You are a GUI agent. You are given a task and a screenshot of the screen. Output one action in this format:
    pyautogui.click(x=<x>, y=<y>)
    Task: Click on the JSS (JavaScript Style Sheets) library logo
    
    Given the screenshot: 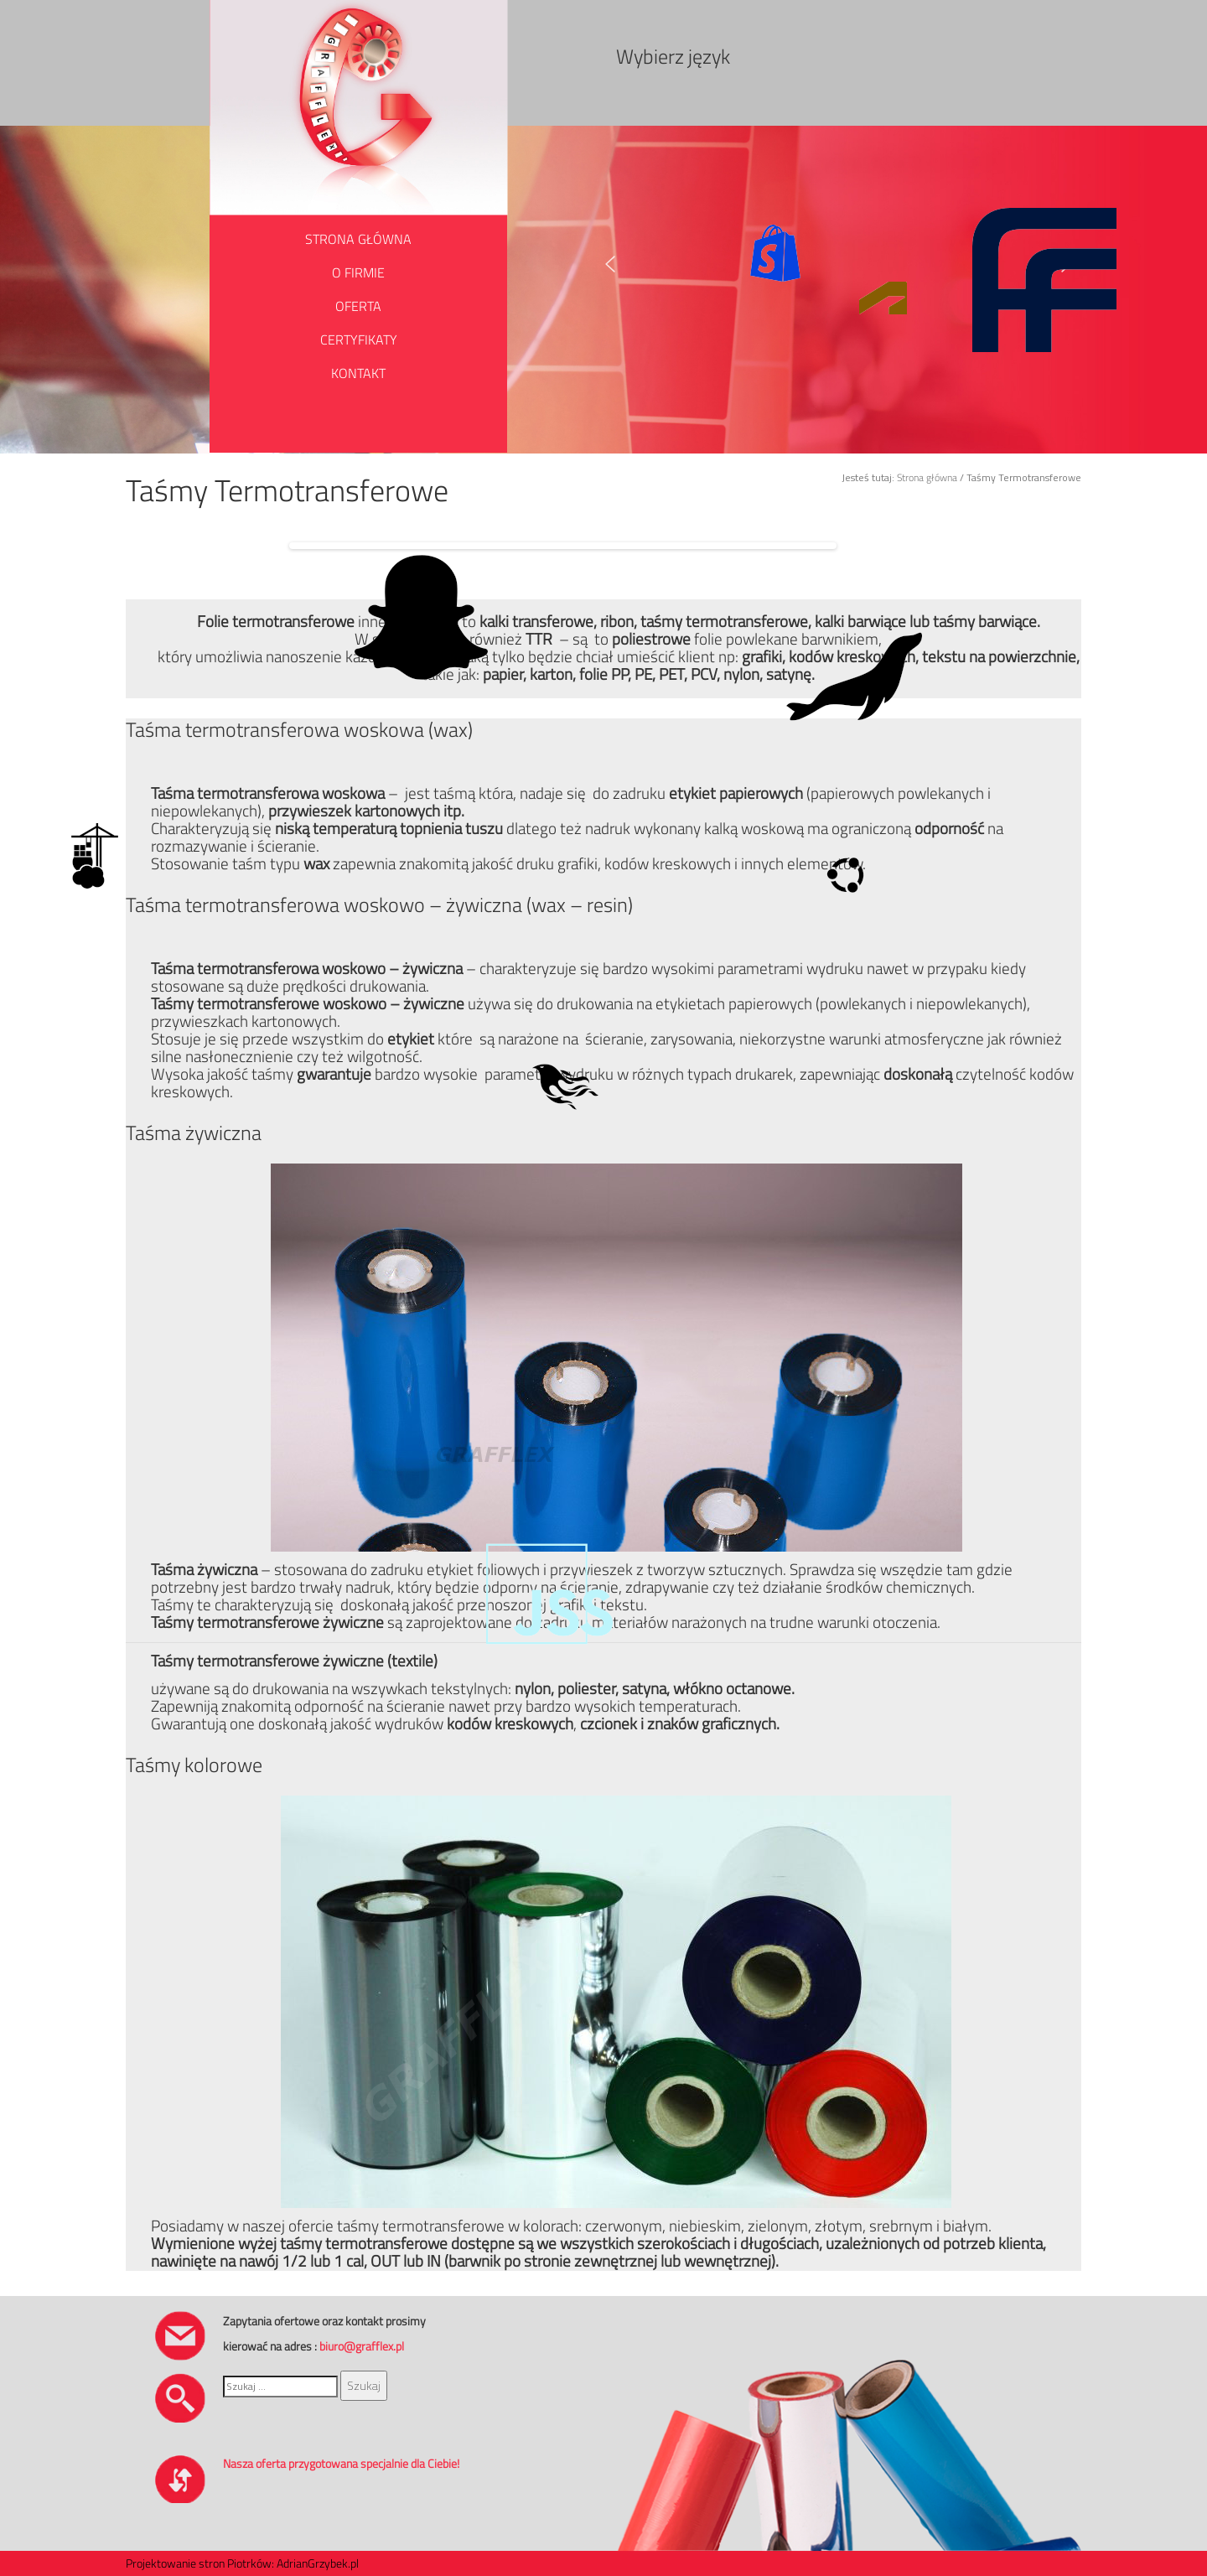 What is the action you would take?
    pyautogui.click(x=549, y=1594)
    